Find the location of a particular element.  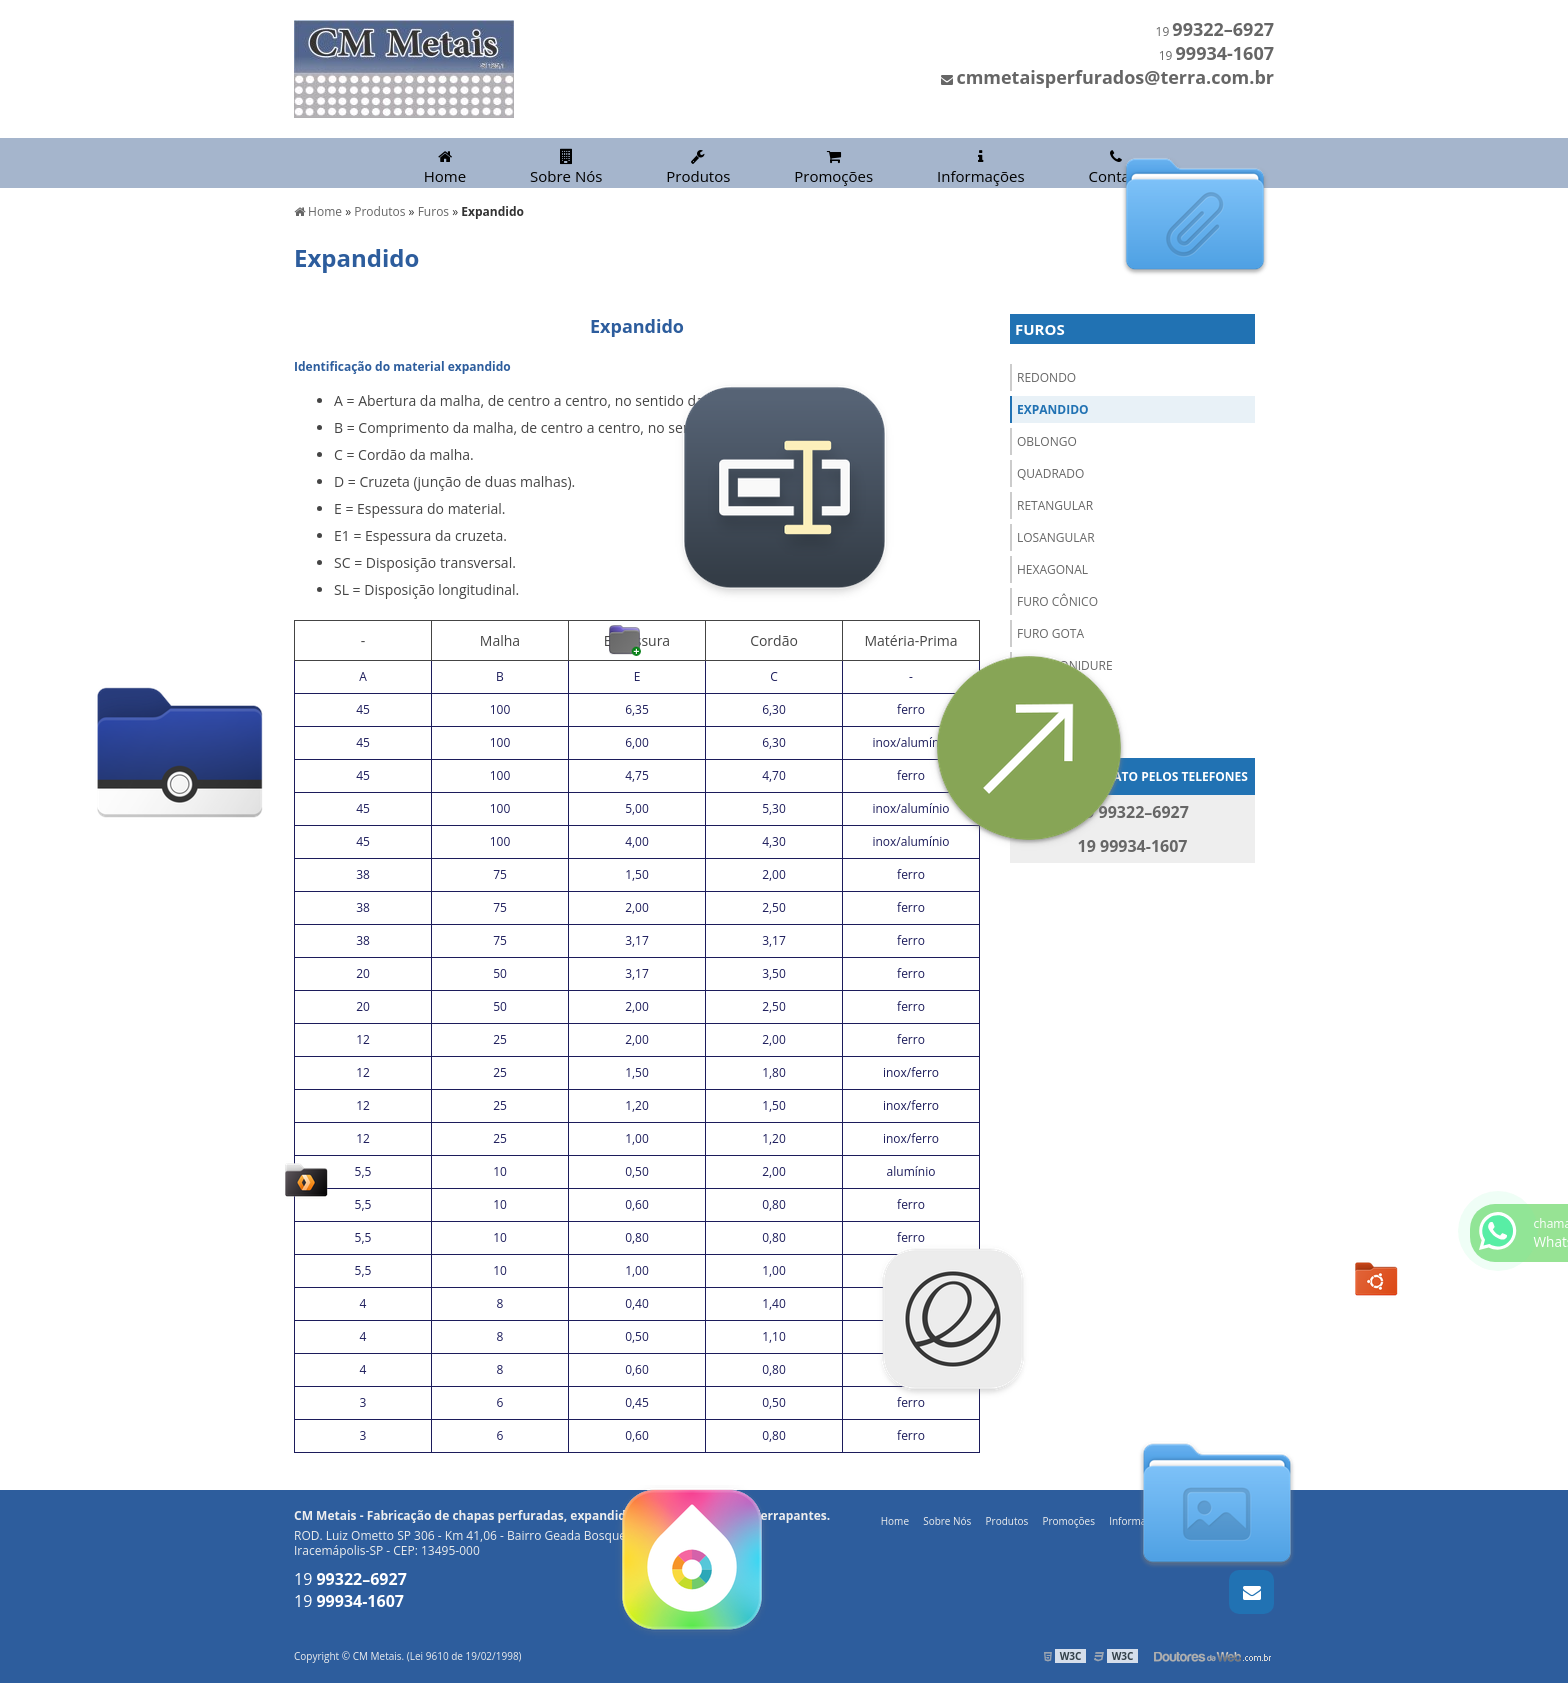

open ubuntu system folder is located at coordinates (1376, 1280).